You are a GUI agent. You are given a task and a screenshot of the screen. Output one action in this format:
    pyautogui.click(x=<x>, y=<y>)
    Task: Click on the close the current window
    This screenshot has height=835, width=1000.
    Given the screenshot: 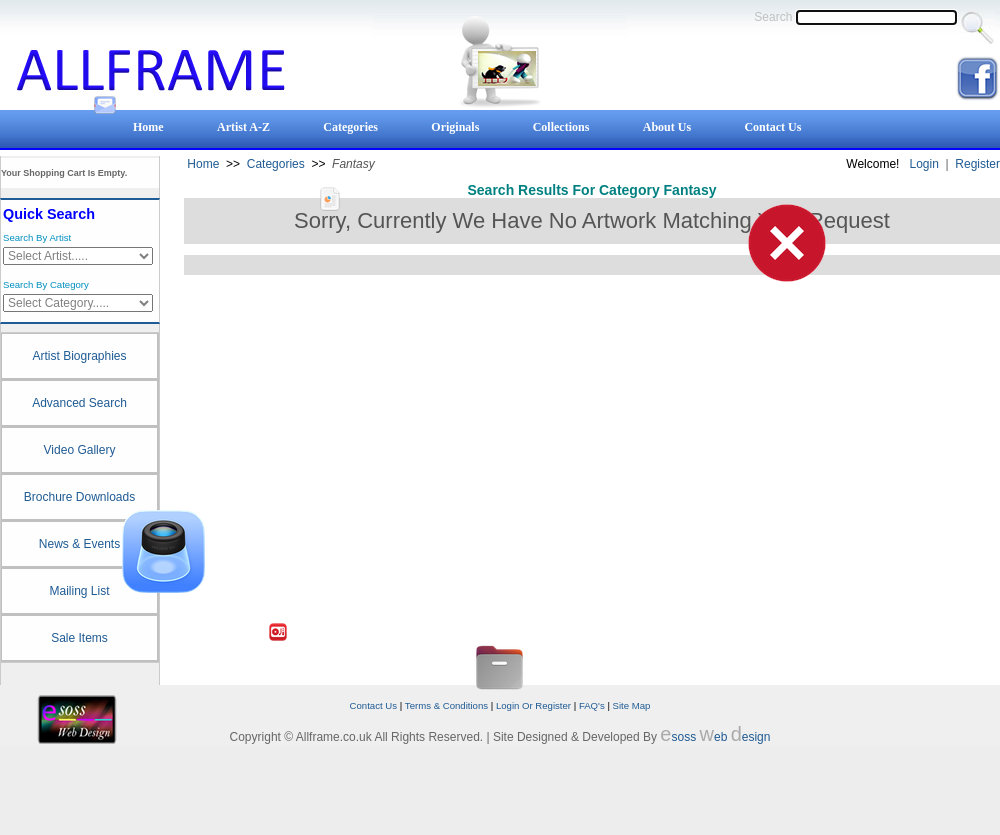 What is the action you would take?
    pyautogui.click(x=787, y=243)
    